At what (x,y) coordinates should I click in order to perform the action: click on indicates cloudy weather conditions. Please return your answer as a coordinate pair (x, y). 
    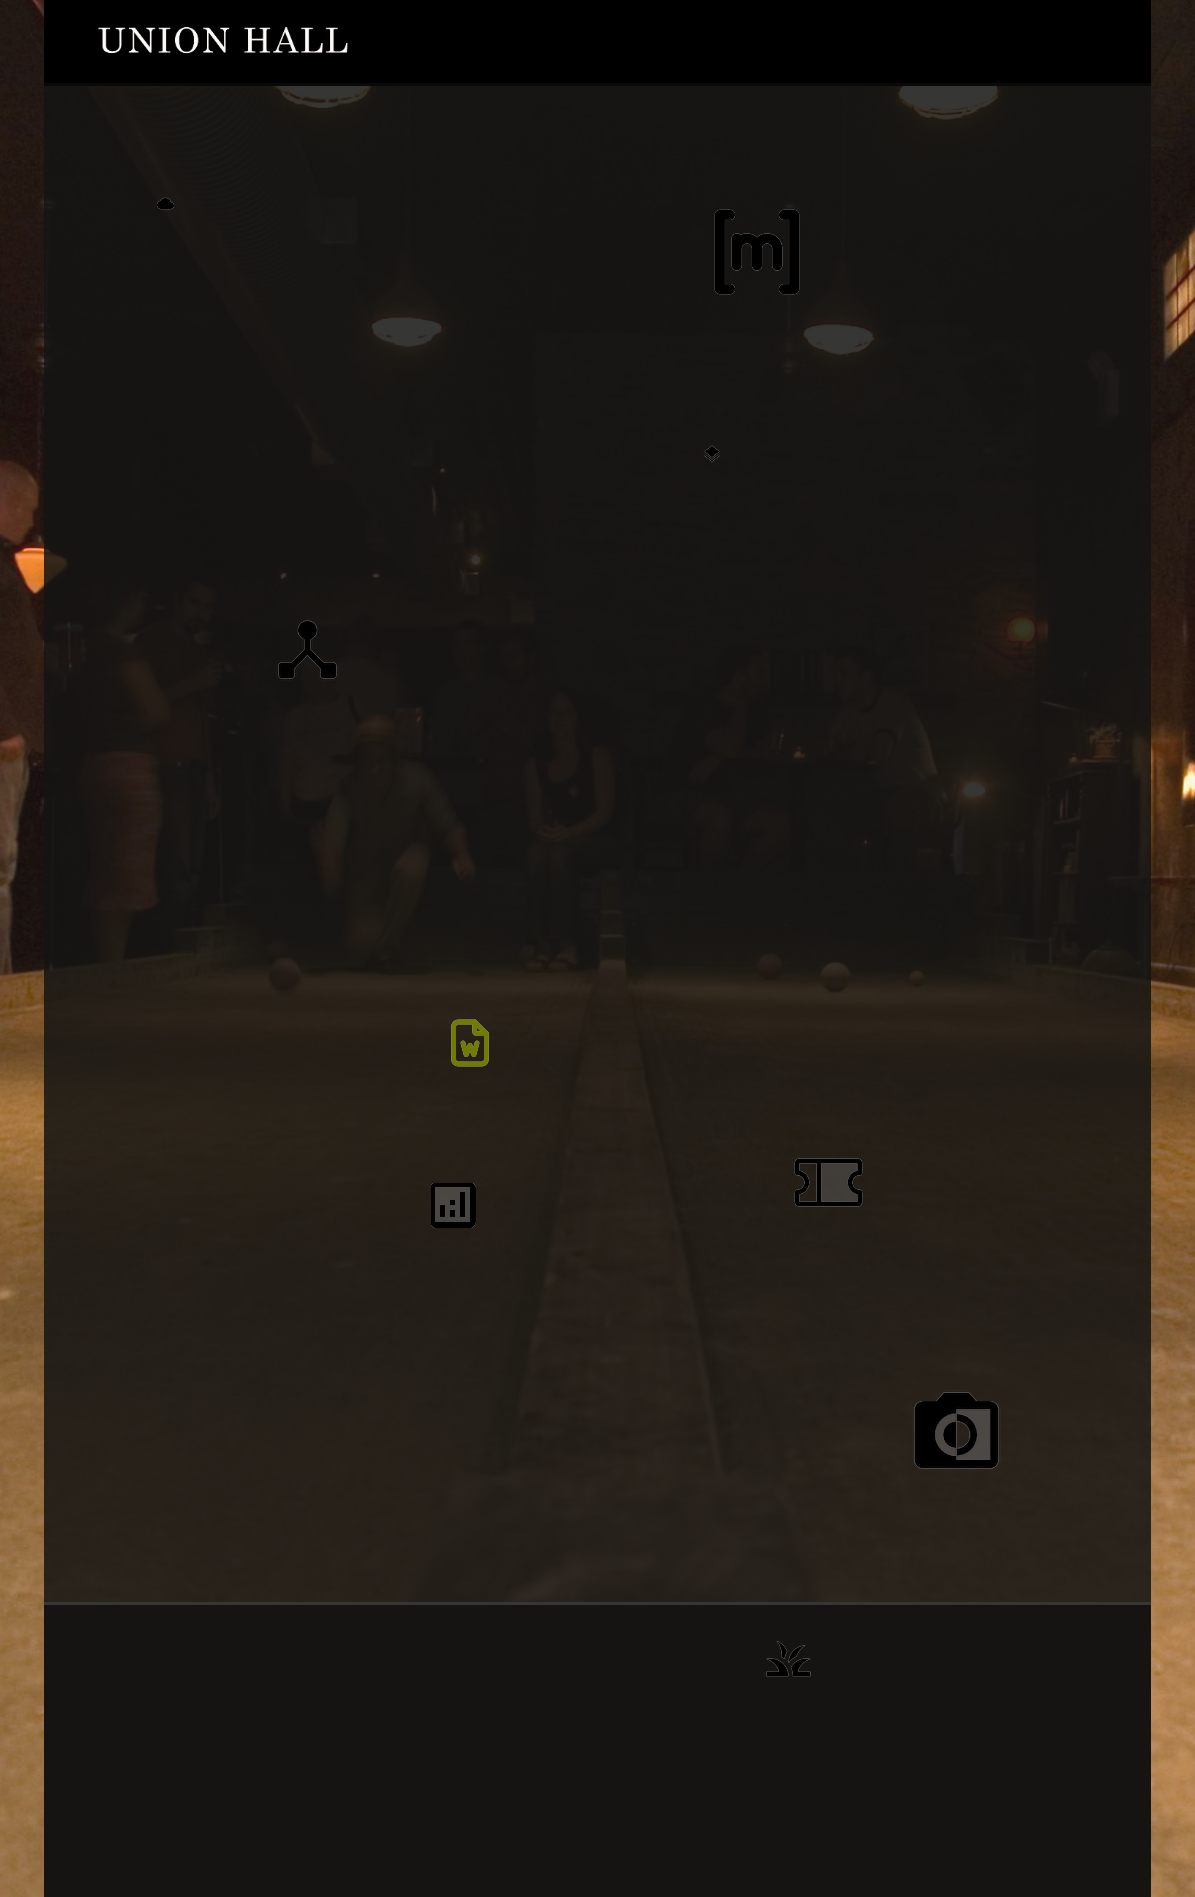
    Looking at the image, I should click on (165, 203).